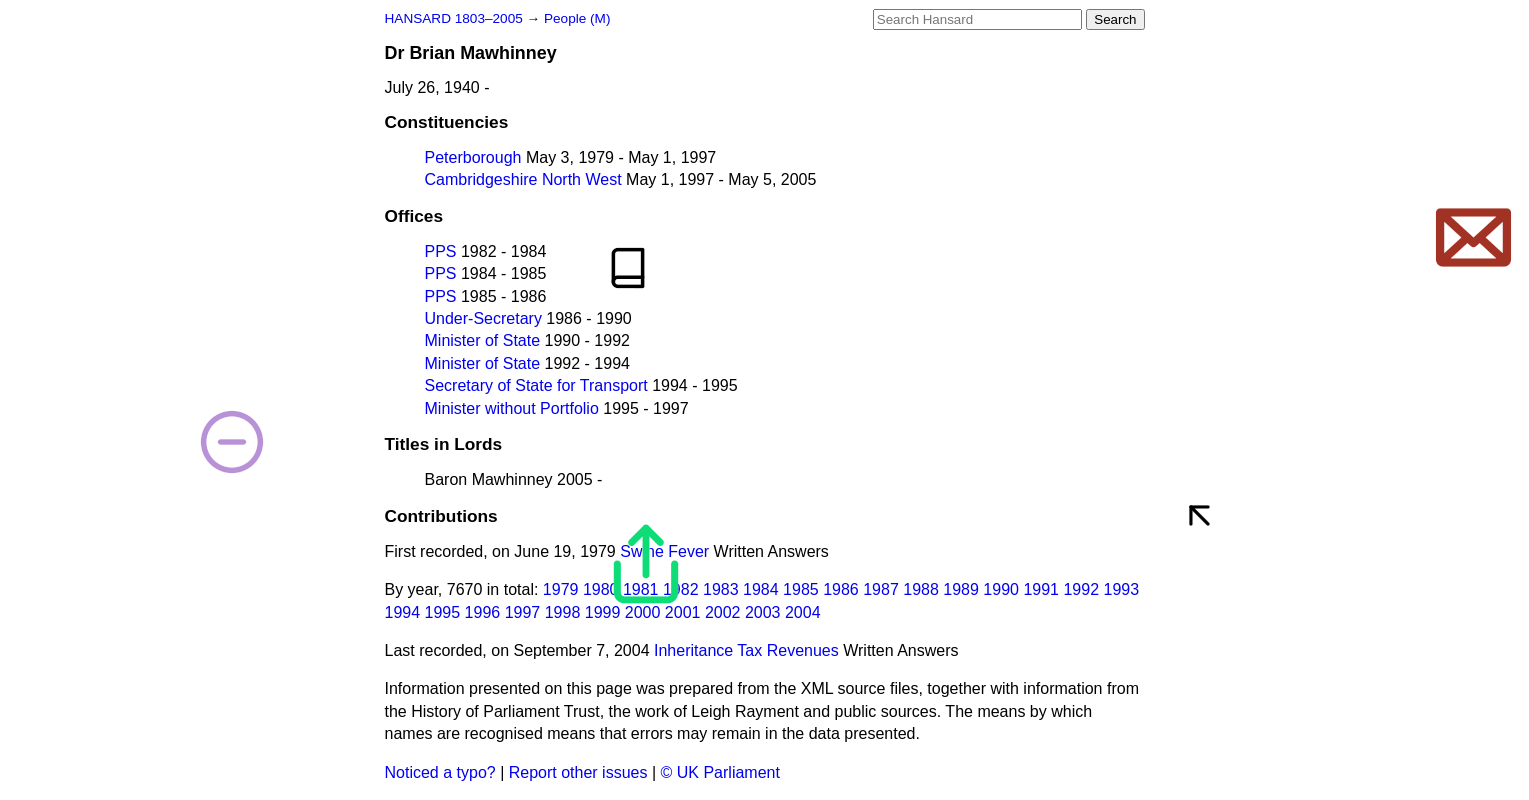 Image resolution: width=1529 pixels, height=800 pixels. Describe the element at coordinates (646, 564) in the screenshot. I see `share content to another app or platform` at that location.